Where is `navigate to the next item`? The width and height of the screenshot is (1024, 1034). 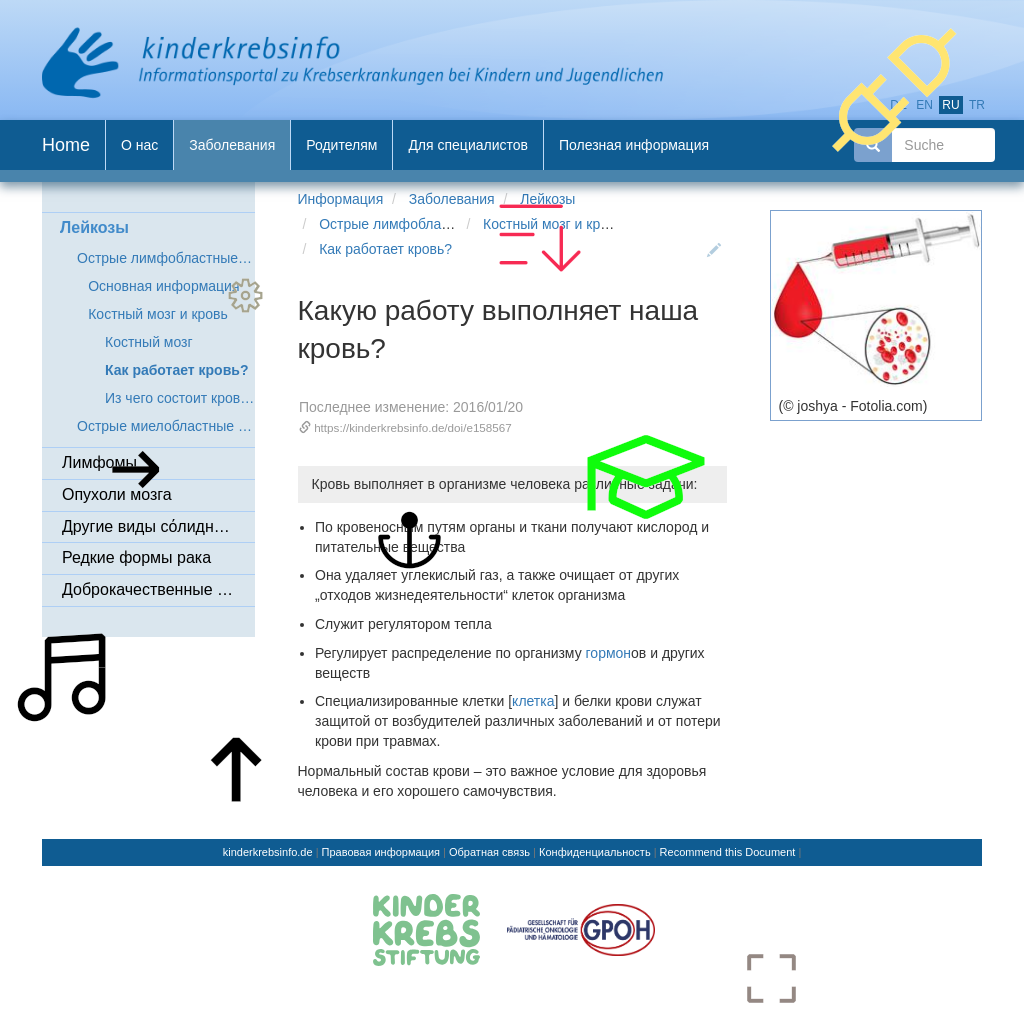
navigate to the next item is located at coordinates (138, 470).